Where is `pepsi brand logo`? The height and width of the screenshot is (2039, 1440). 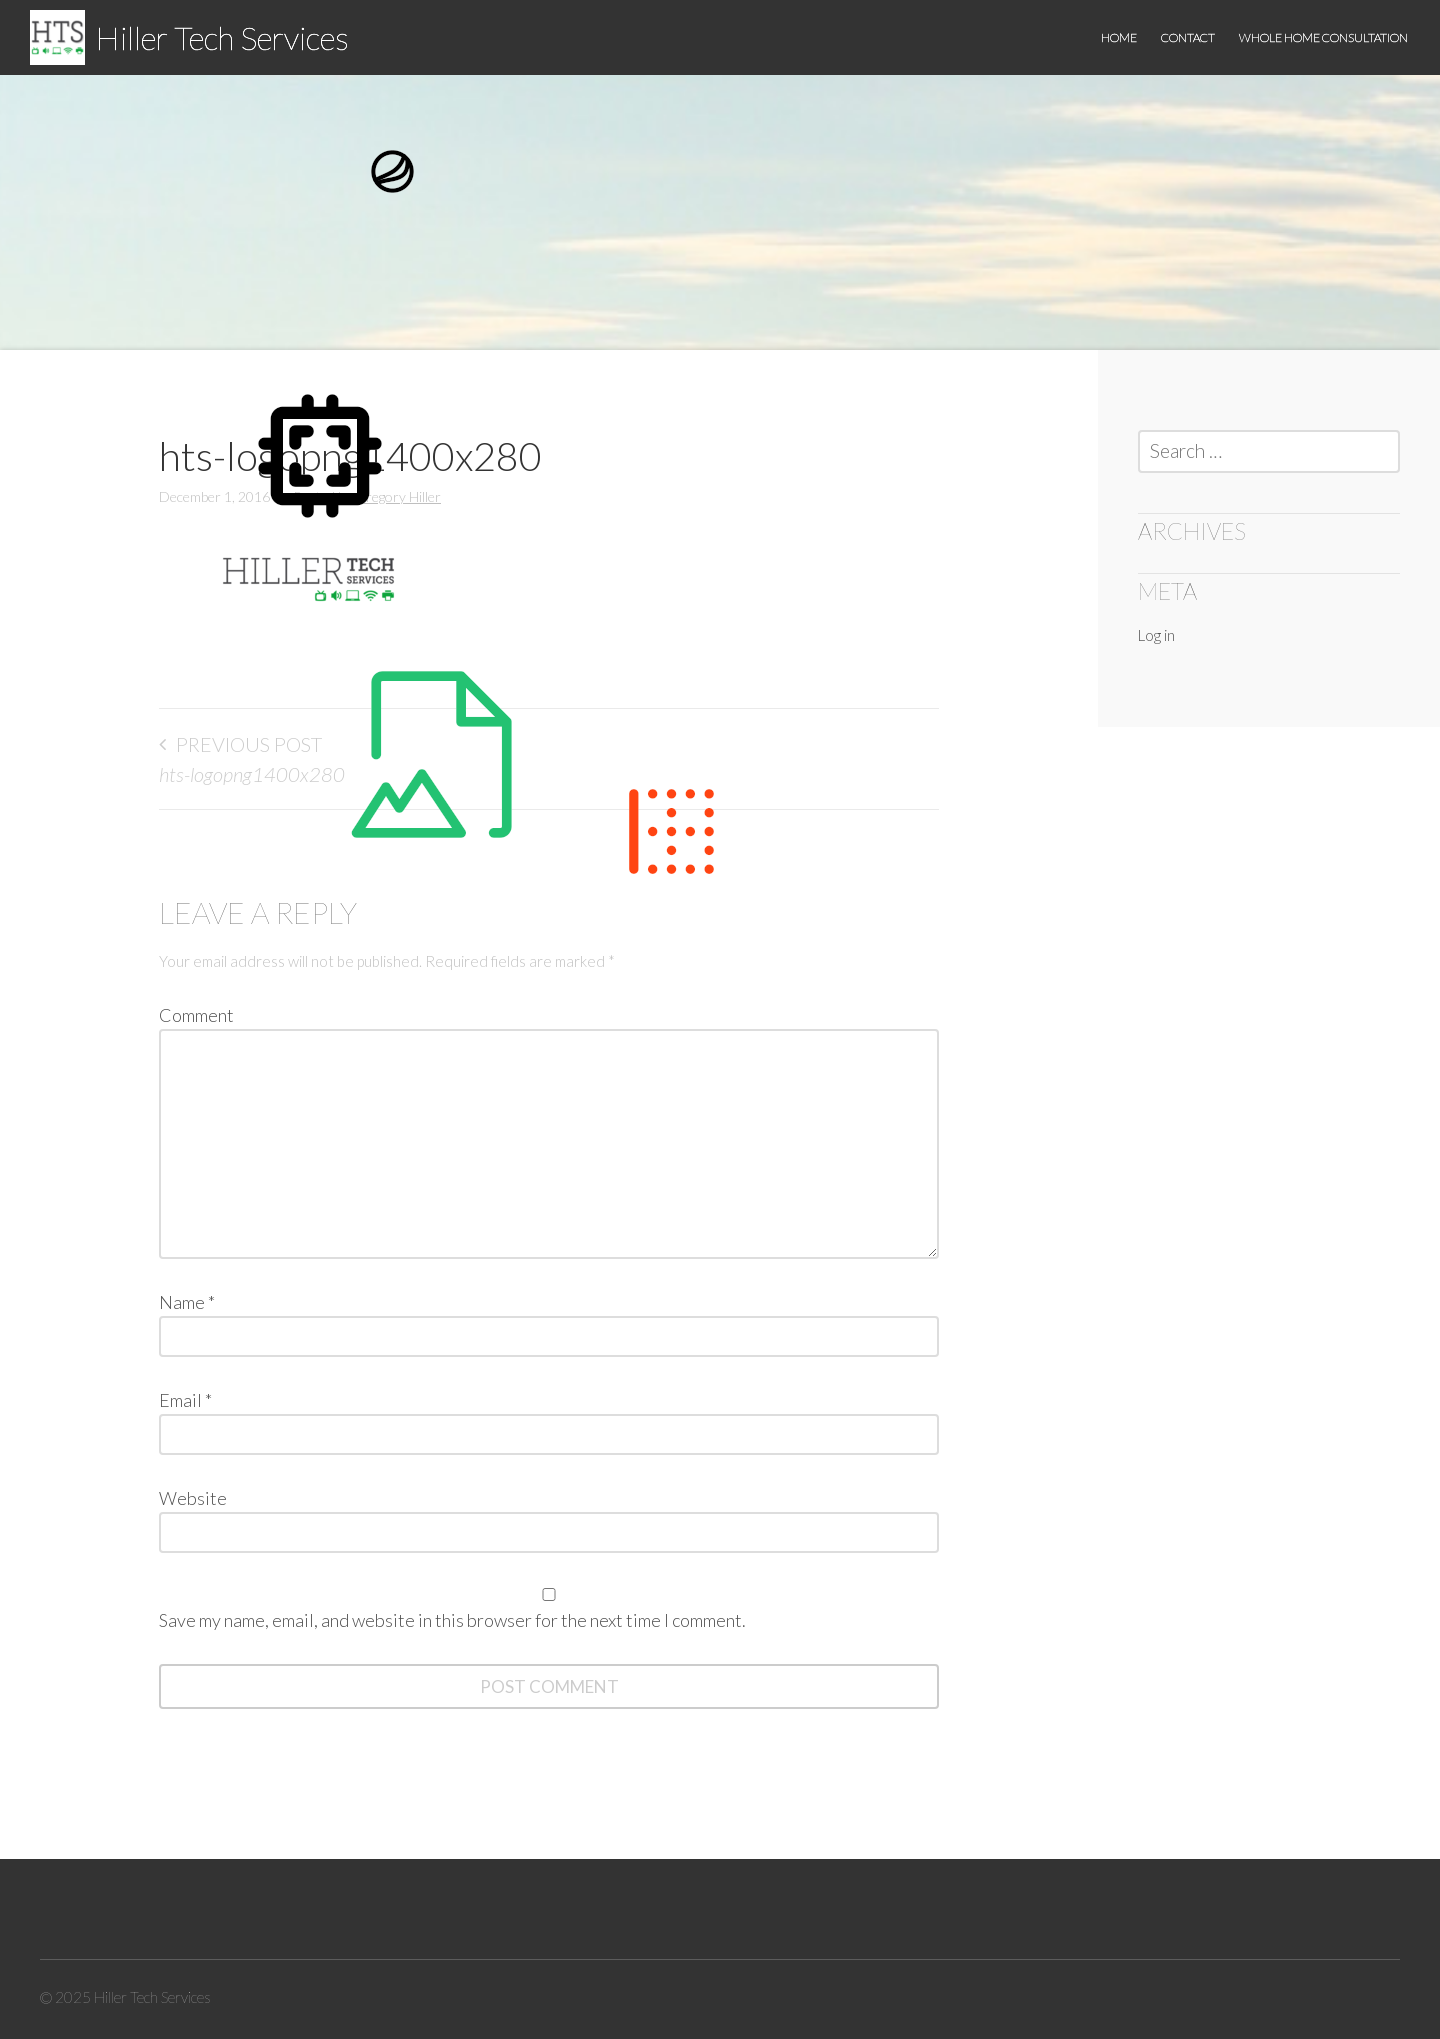
pepsi brand logo is located at coordinates (392, 171).